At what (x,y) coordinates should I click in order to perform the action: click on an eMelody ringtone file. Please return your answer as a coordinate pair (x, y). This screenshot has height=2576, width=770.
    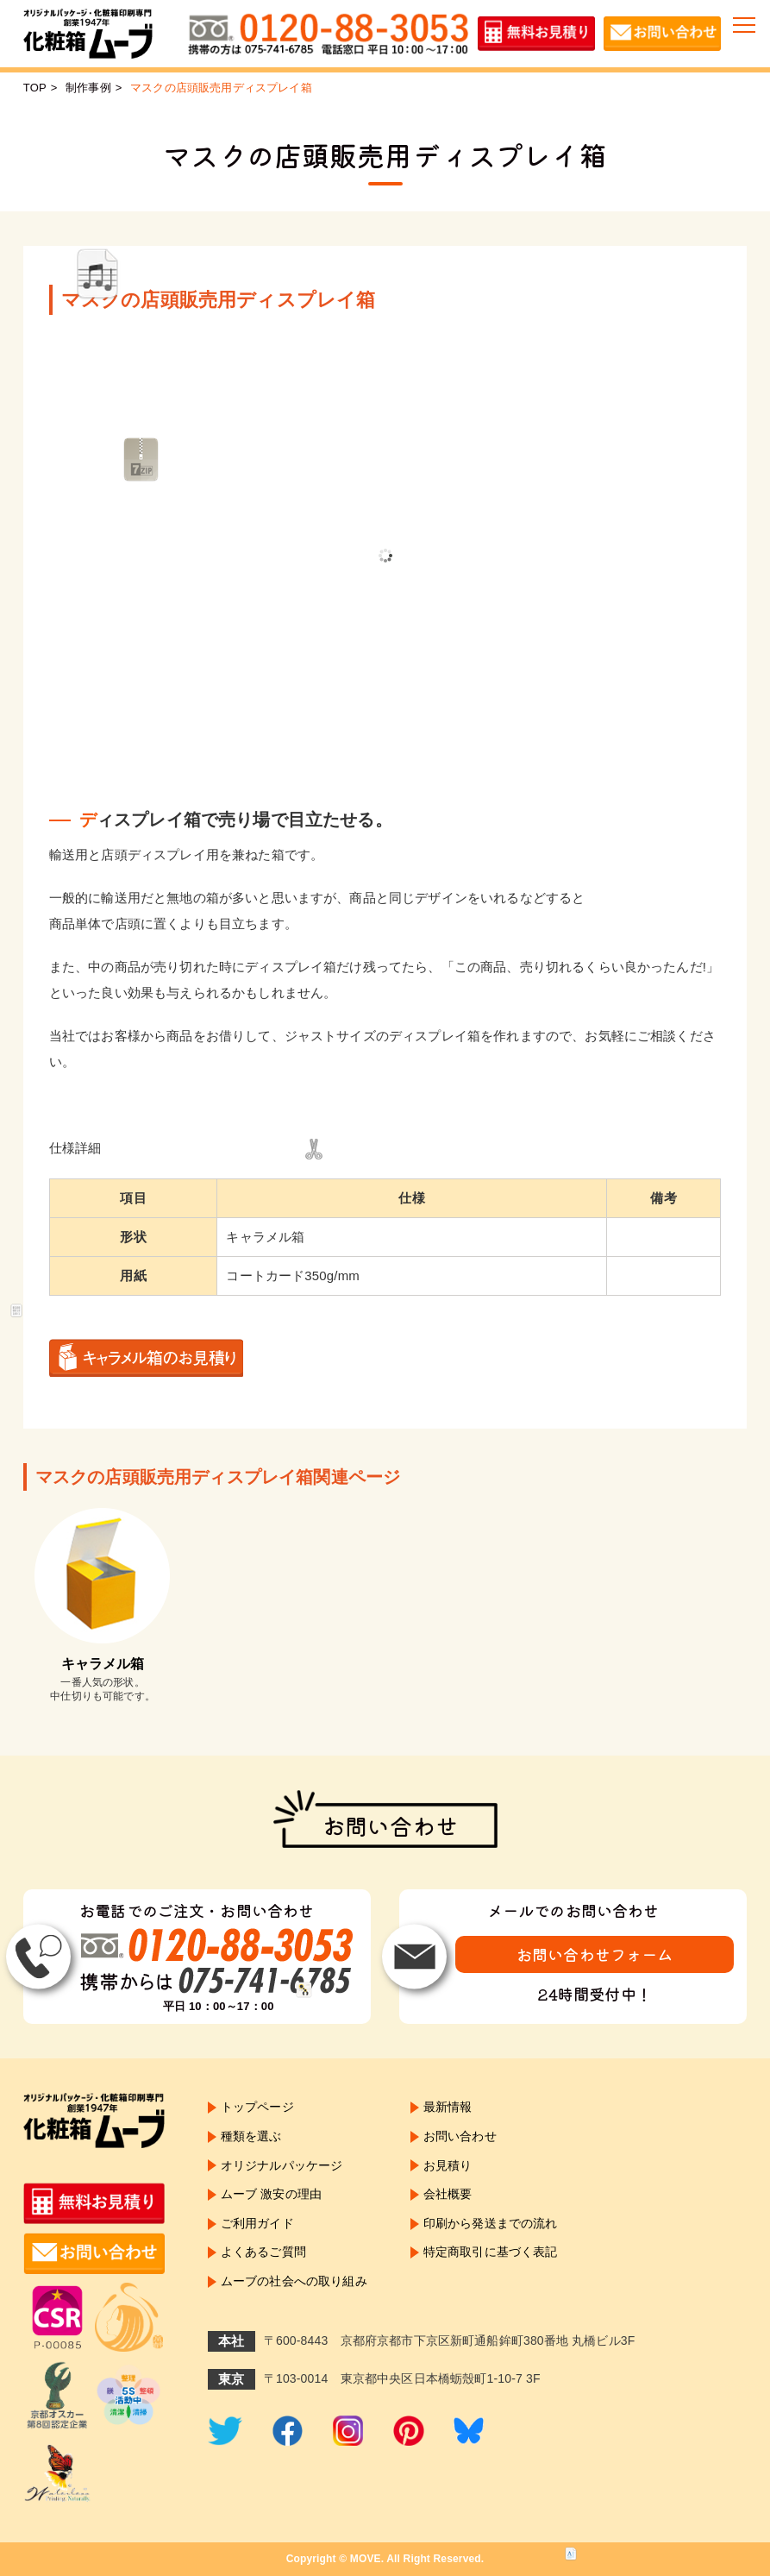
    Looking at the image, I should click on (97, 273).